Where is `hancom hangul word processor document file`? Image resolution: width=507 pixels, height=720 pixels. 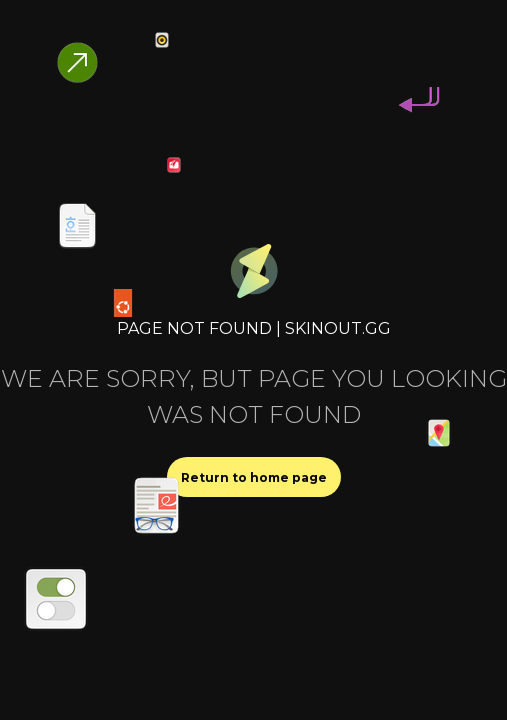
hancom hangul word processor document file is located at coordinates (77, 225).